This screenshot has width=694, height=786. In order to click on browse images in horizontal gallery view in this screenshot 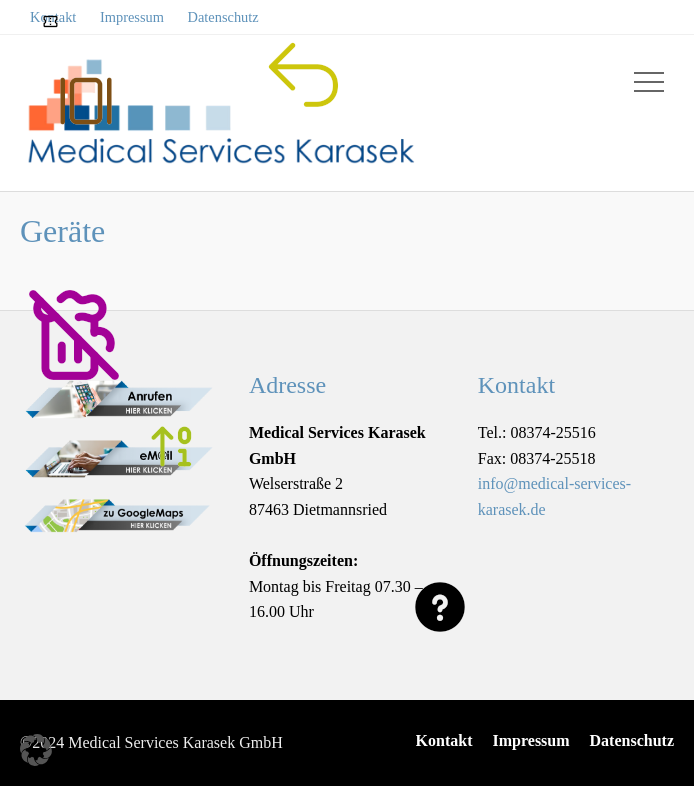, I will do `click(86, 101)`.